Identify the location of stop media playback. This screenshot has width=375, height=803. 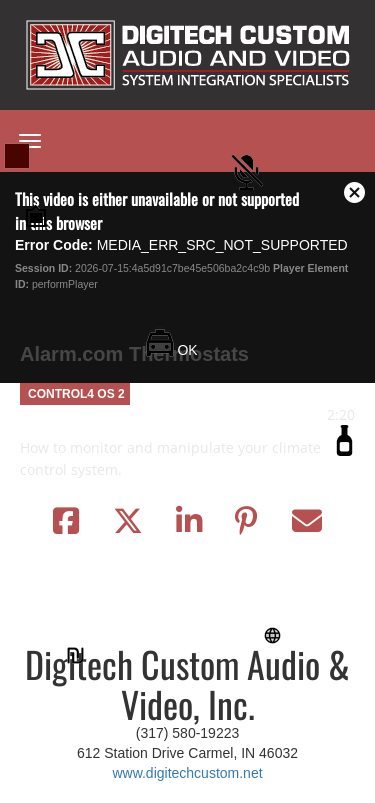
(17, 156).